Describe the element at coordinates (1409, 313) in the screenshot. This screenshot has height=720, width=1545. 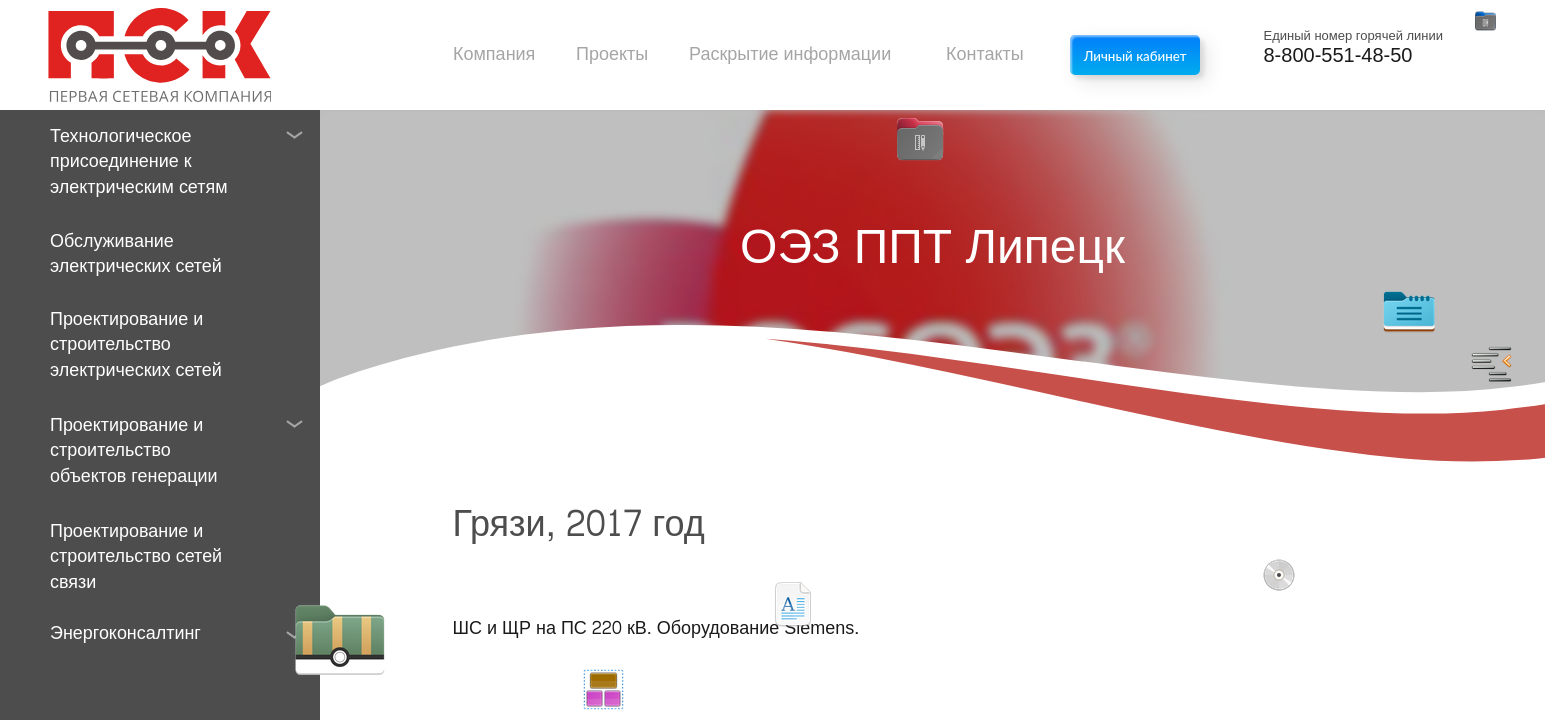
I see `open notes or documents folder` at that location.